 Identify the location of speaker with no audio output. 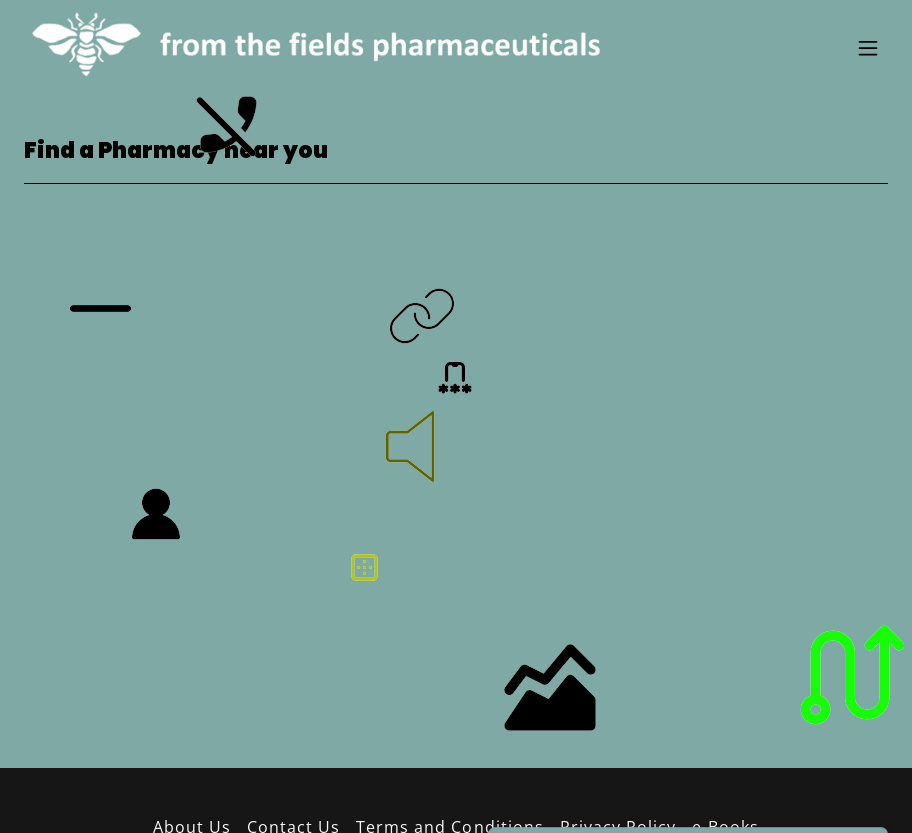
(421, 446).